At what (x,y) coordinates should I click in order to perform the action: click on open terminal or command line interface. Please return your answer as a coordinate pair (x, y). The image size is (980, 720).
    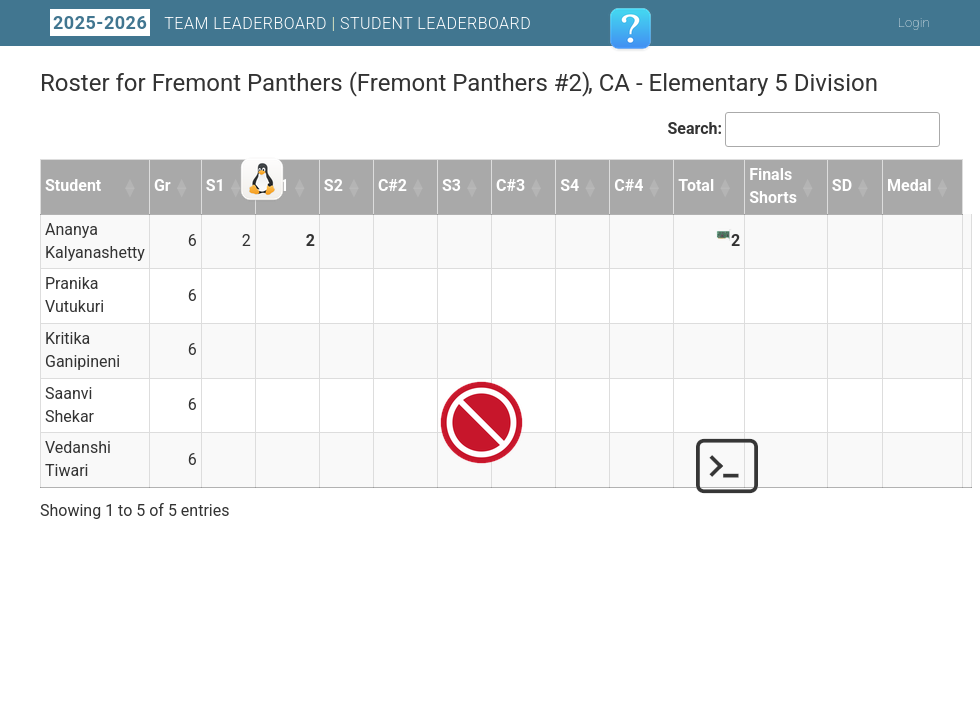
    Looking at the image, I should click on (727, 466).